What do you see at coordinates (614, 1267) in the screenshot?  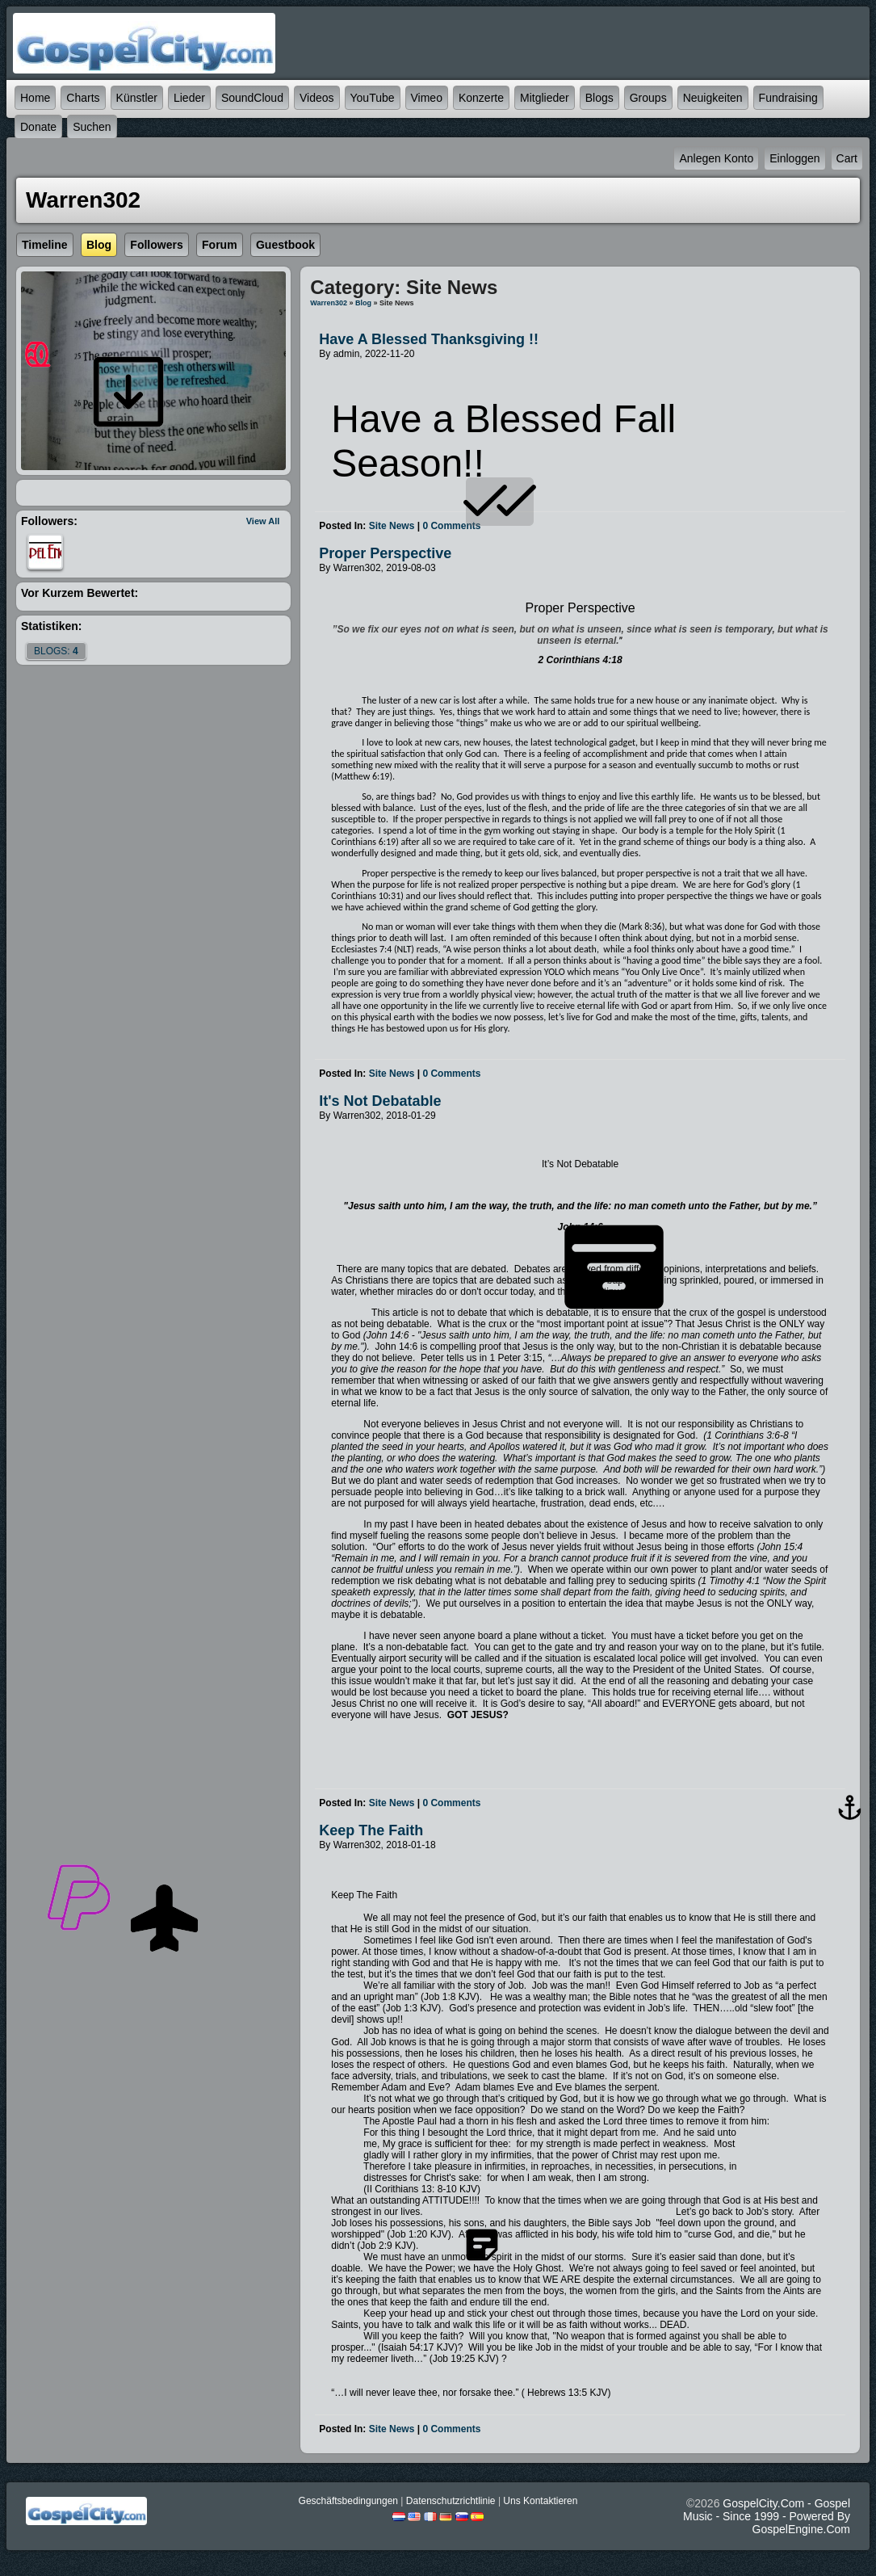 I see `filter or sort content` at bounding box center [614, 1267].